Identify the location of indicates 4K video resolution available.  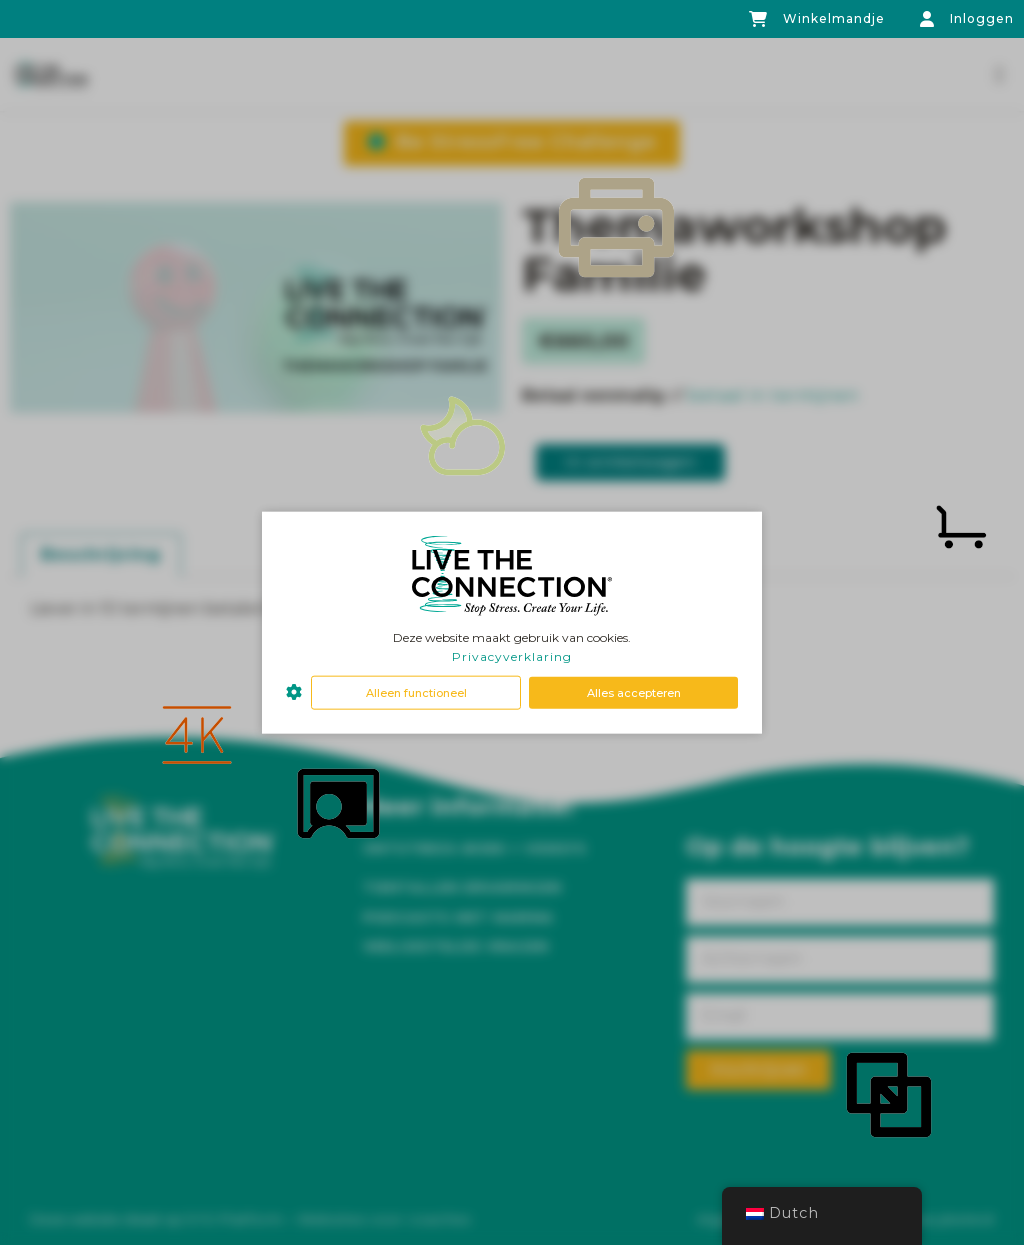
(197, 735).